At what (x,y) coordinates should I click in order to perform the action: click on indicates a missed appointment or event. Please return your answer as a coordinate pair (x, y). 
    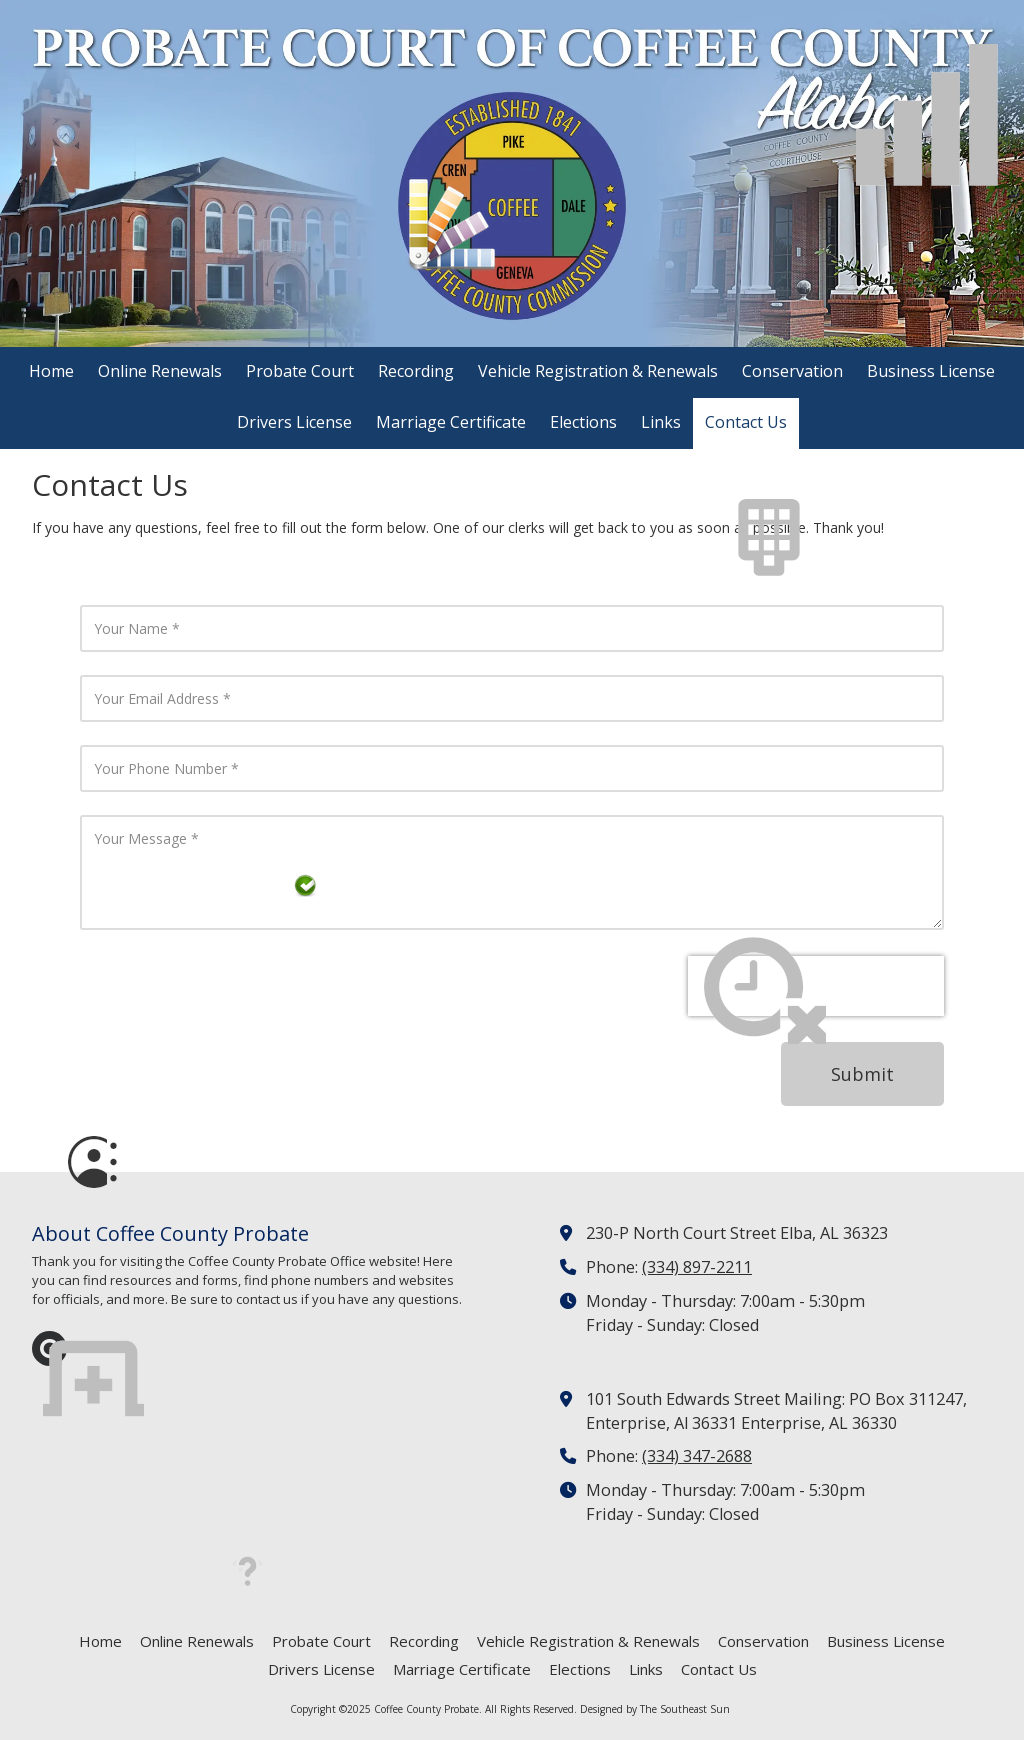
    Looking at the image, I should click on (765, 983).